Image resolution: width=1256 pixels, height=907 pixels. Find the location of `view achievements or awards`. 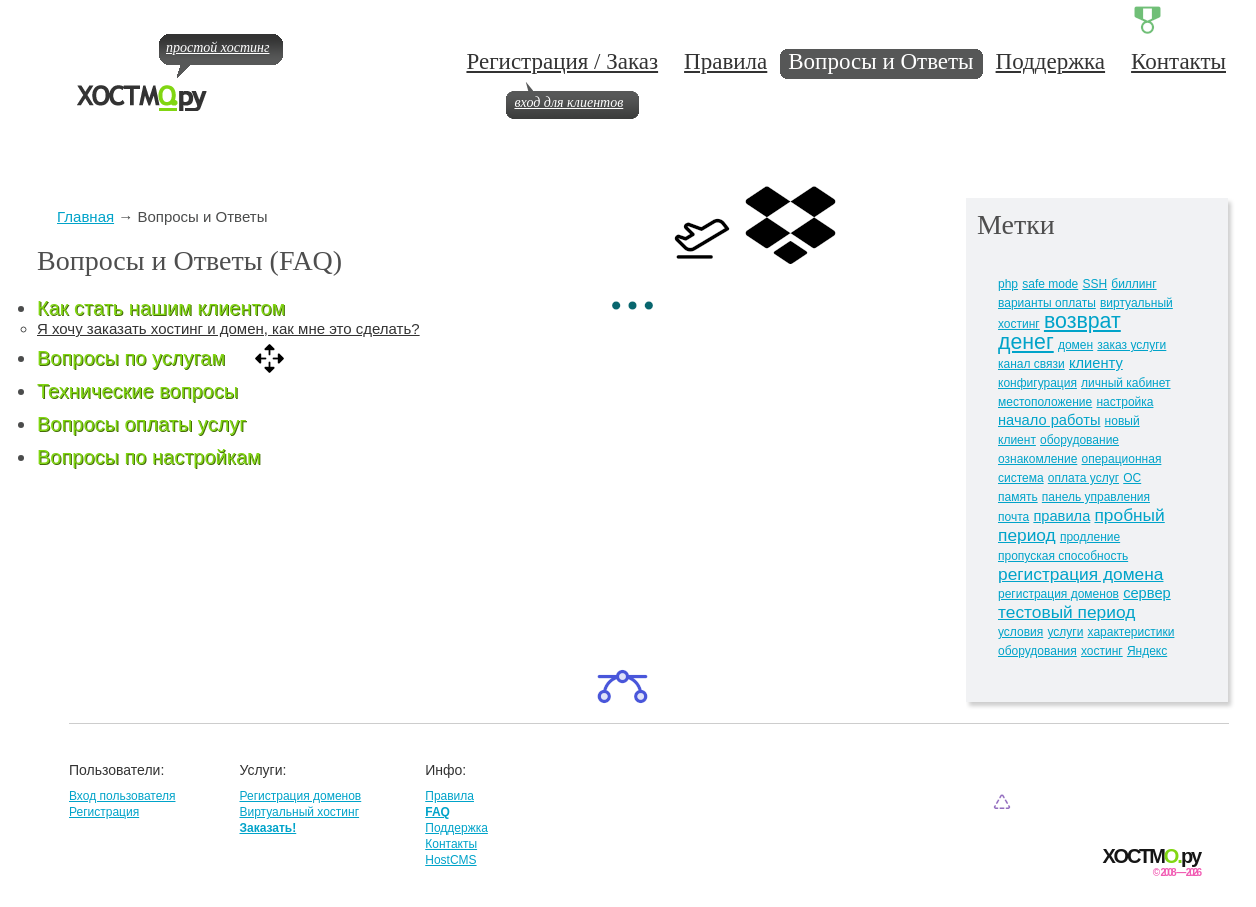

view achievements or awards is located at coordinates (1147, 18).